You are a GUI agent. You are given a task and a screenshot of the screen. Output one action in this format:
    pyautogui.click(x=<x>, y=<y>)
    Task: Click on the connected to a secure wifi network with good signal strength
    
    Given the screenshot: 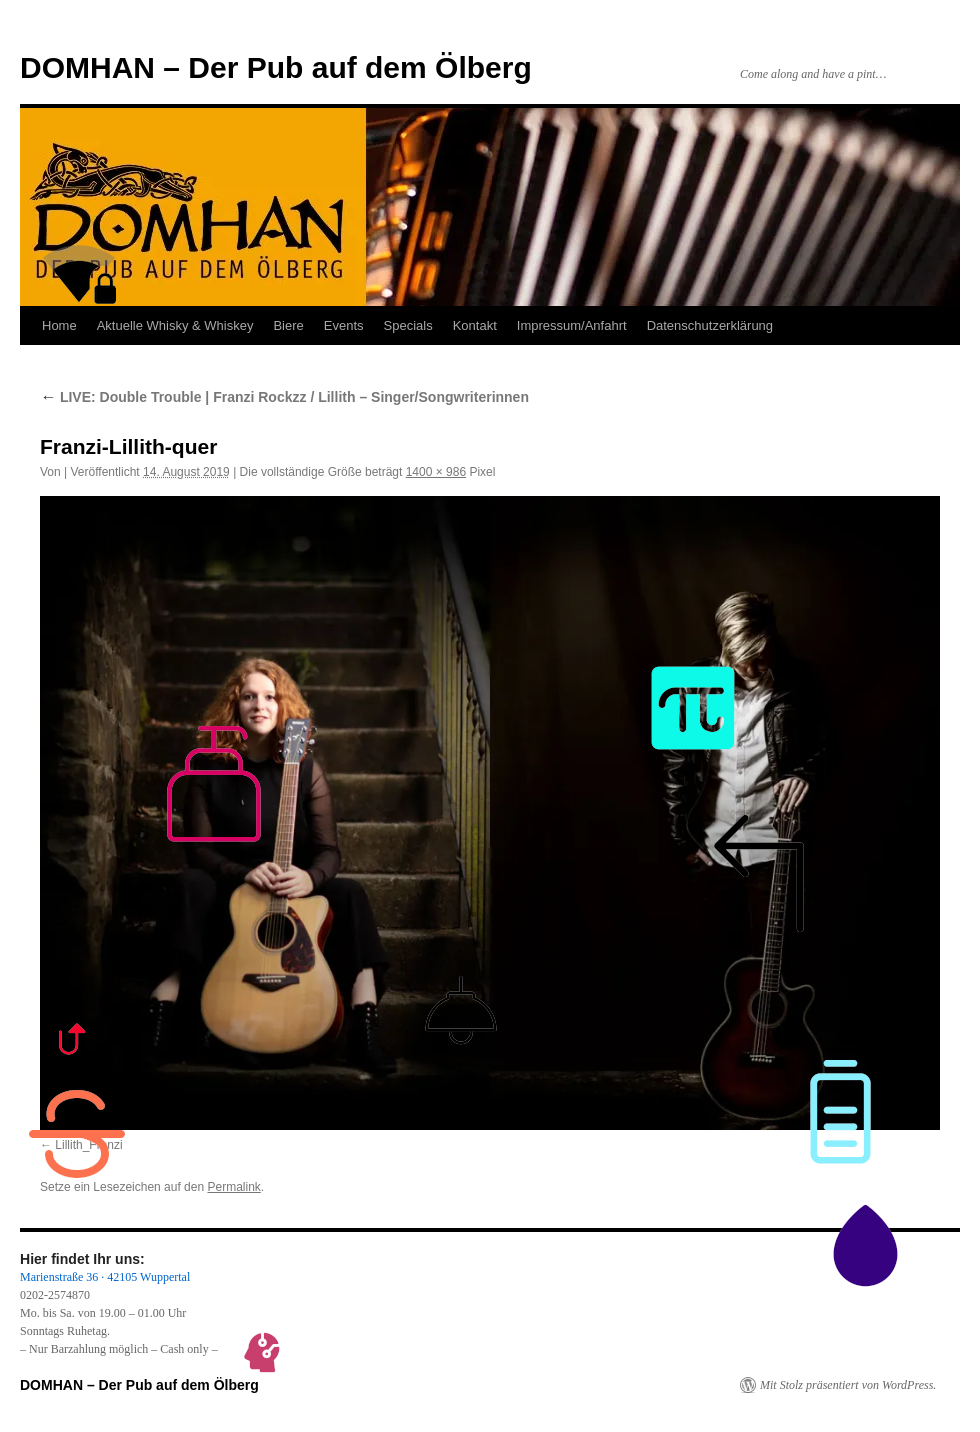 What is the action you would take?
    pyautogui.click(x=79, y=273)
    